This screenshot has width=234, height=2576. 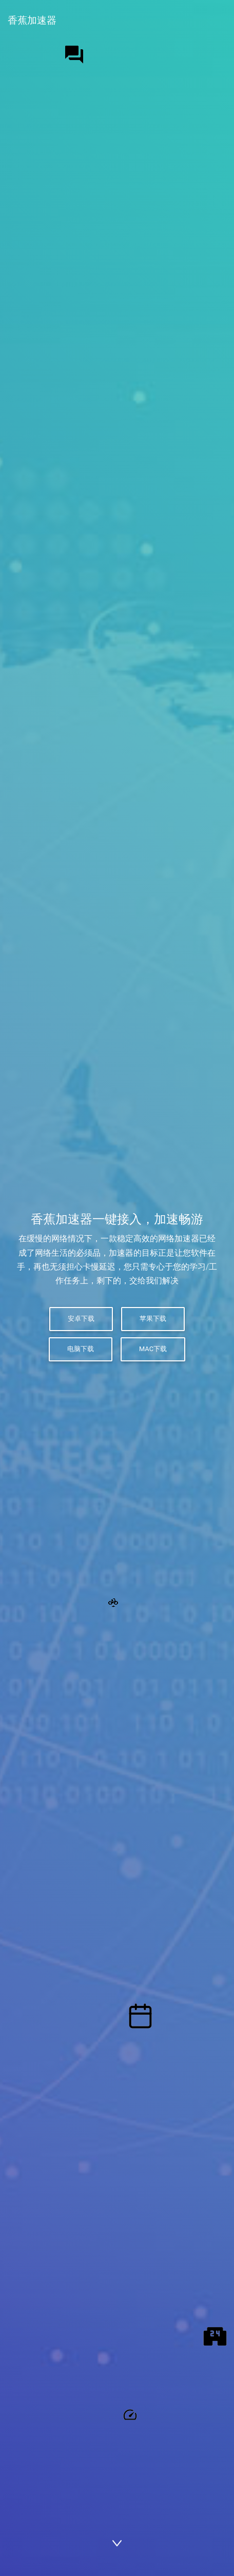 I want to click on find nearby convenience stores, so click(x=215, y=2336).